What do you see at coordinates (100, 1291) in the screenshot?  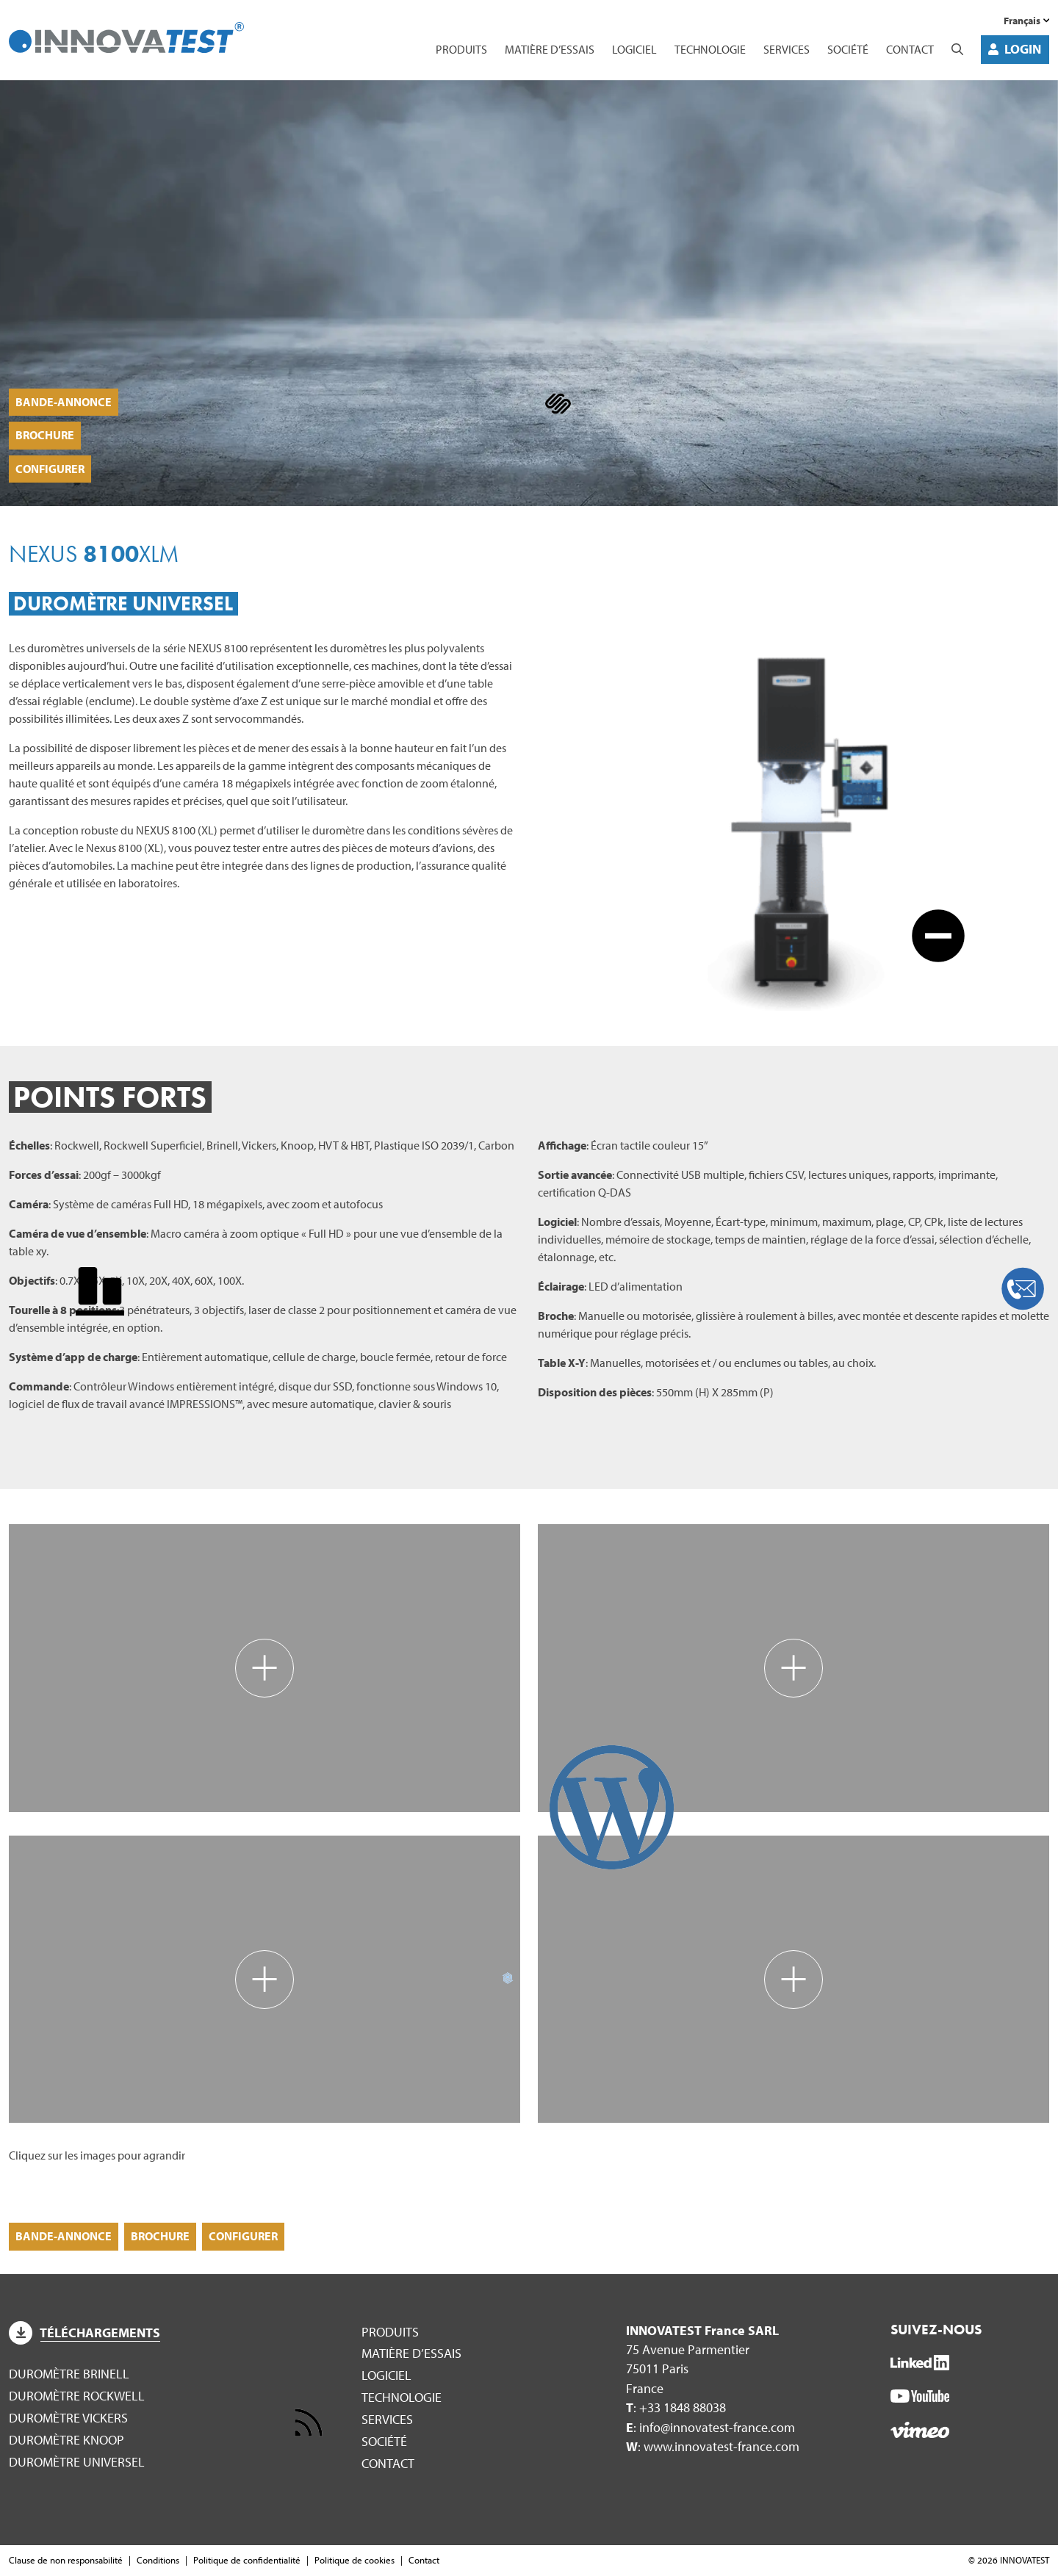 I see `align items to the bottom edge` at bounding box center [100, 1291].